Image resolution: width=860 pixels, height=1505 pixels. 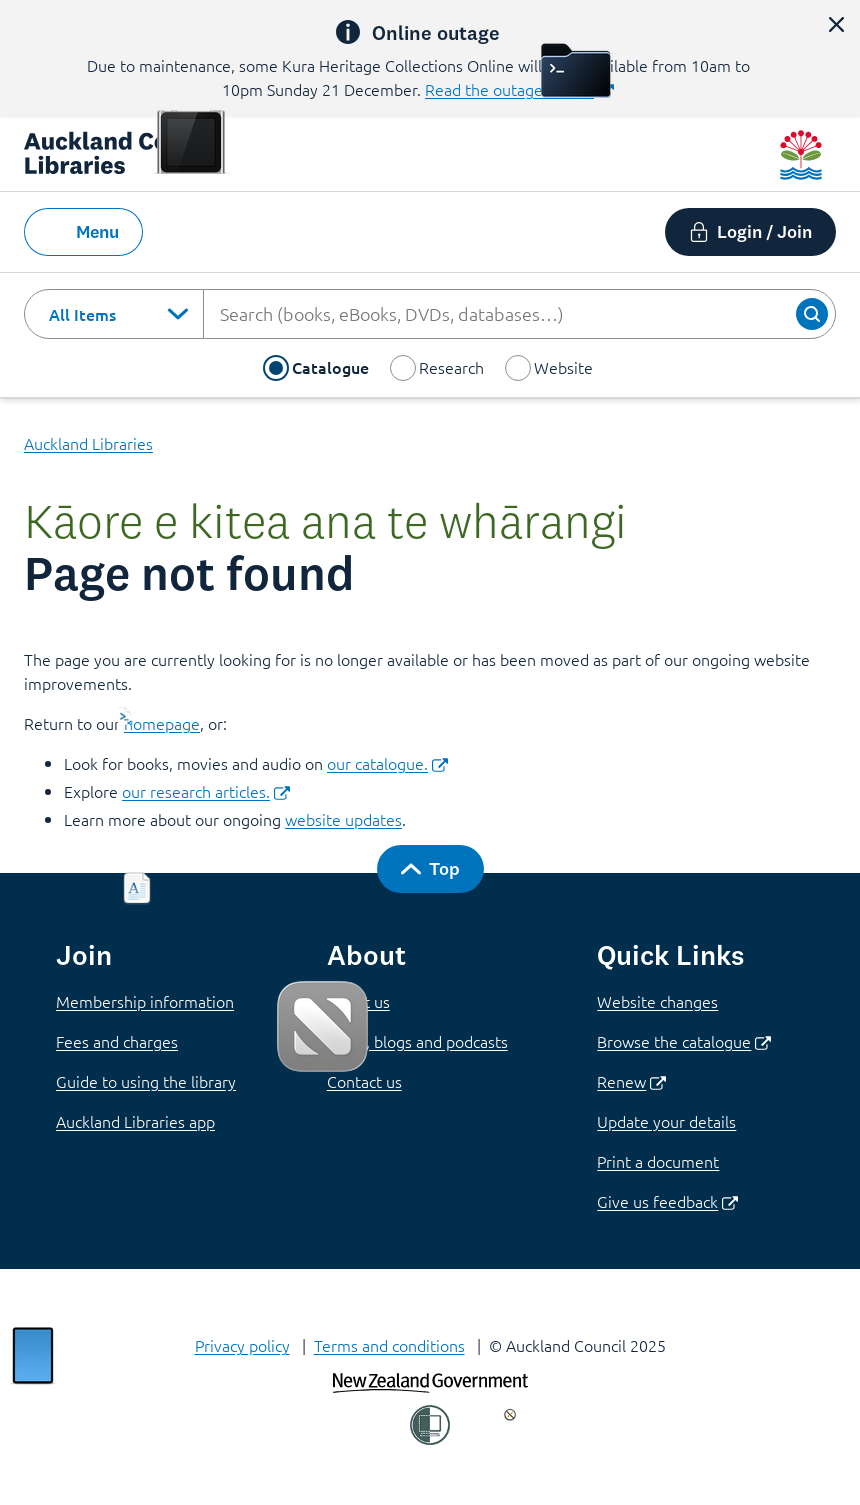 What do you see at coordinates (137, 888) in the screenshot?
I see `open a text document` at bounding box center [137, 888].